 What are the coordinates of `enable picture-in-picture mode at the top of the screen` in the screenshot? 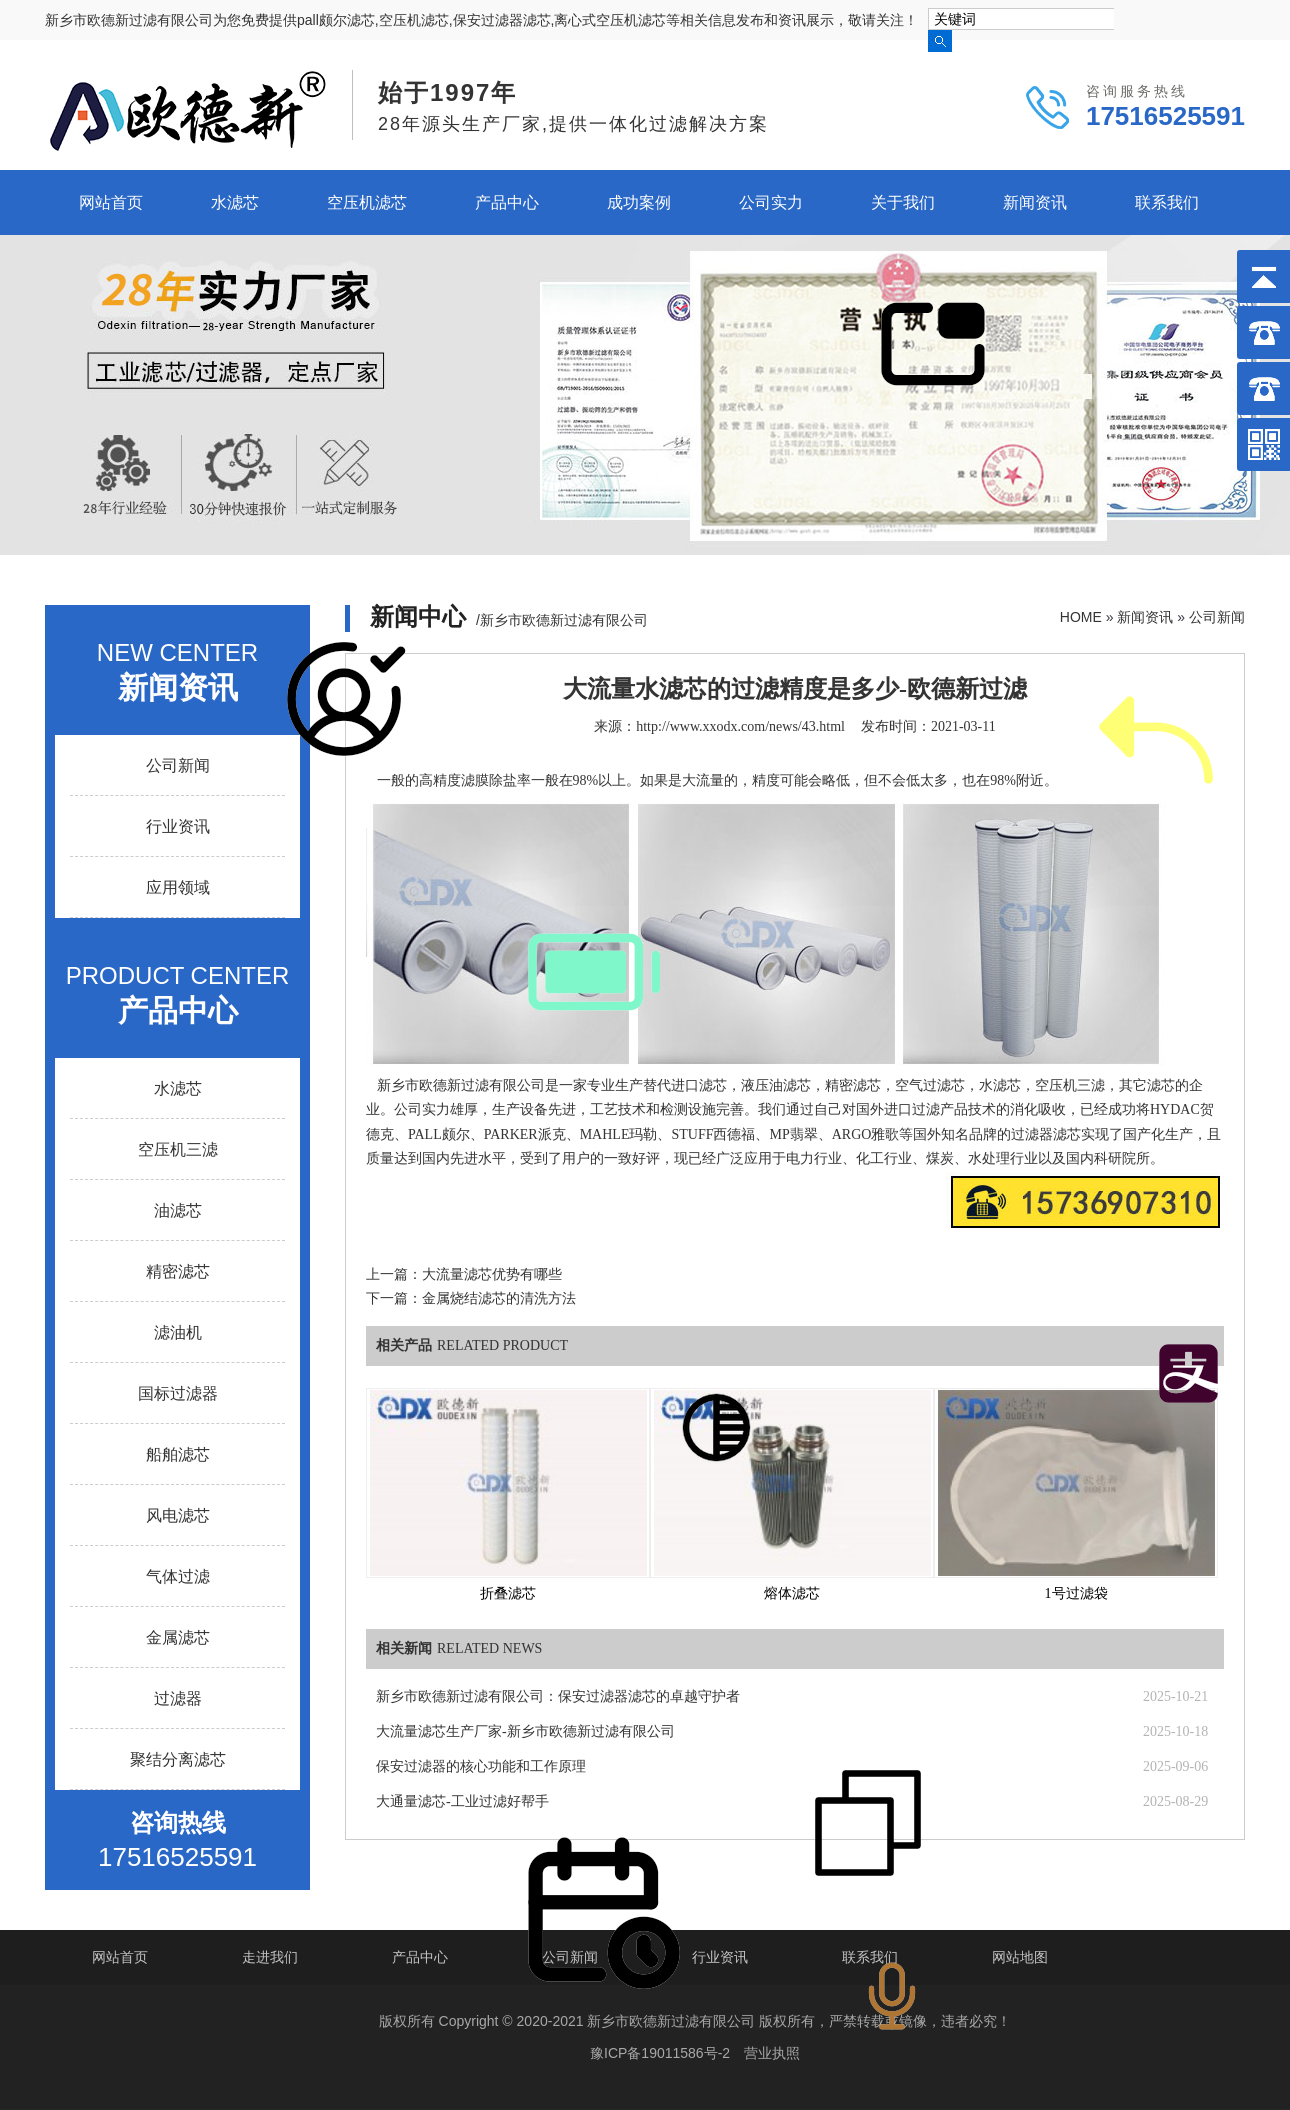 It's located at (933, 344).